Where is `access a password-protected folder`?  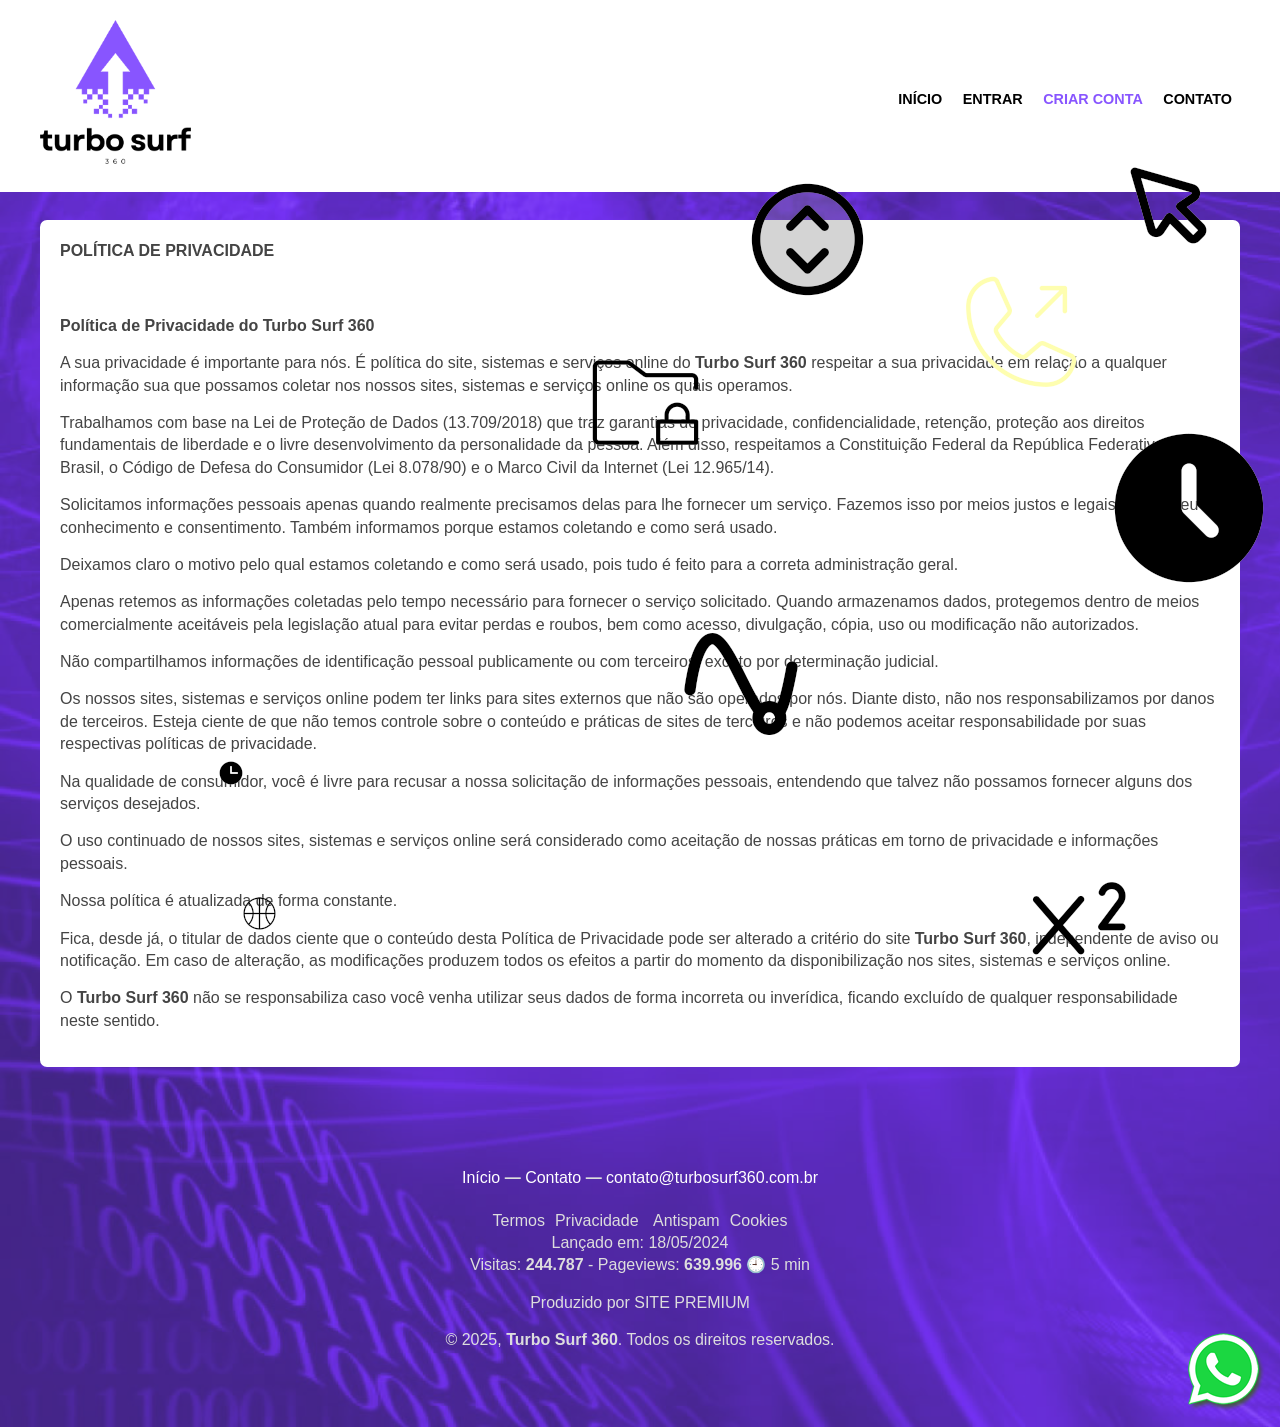
access a password-protected folder is located at coordinates (645, 400).